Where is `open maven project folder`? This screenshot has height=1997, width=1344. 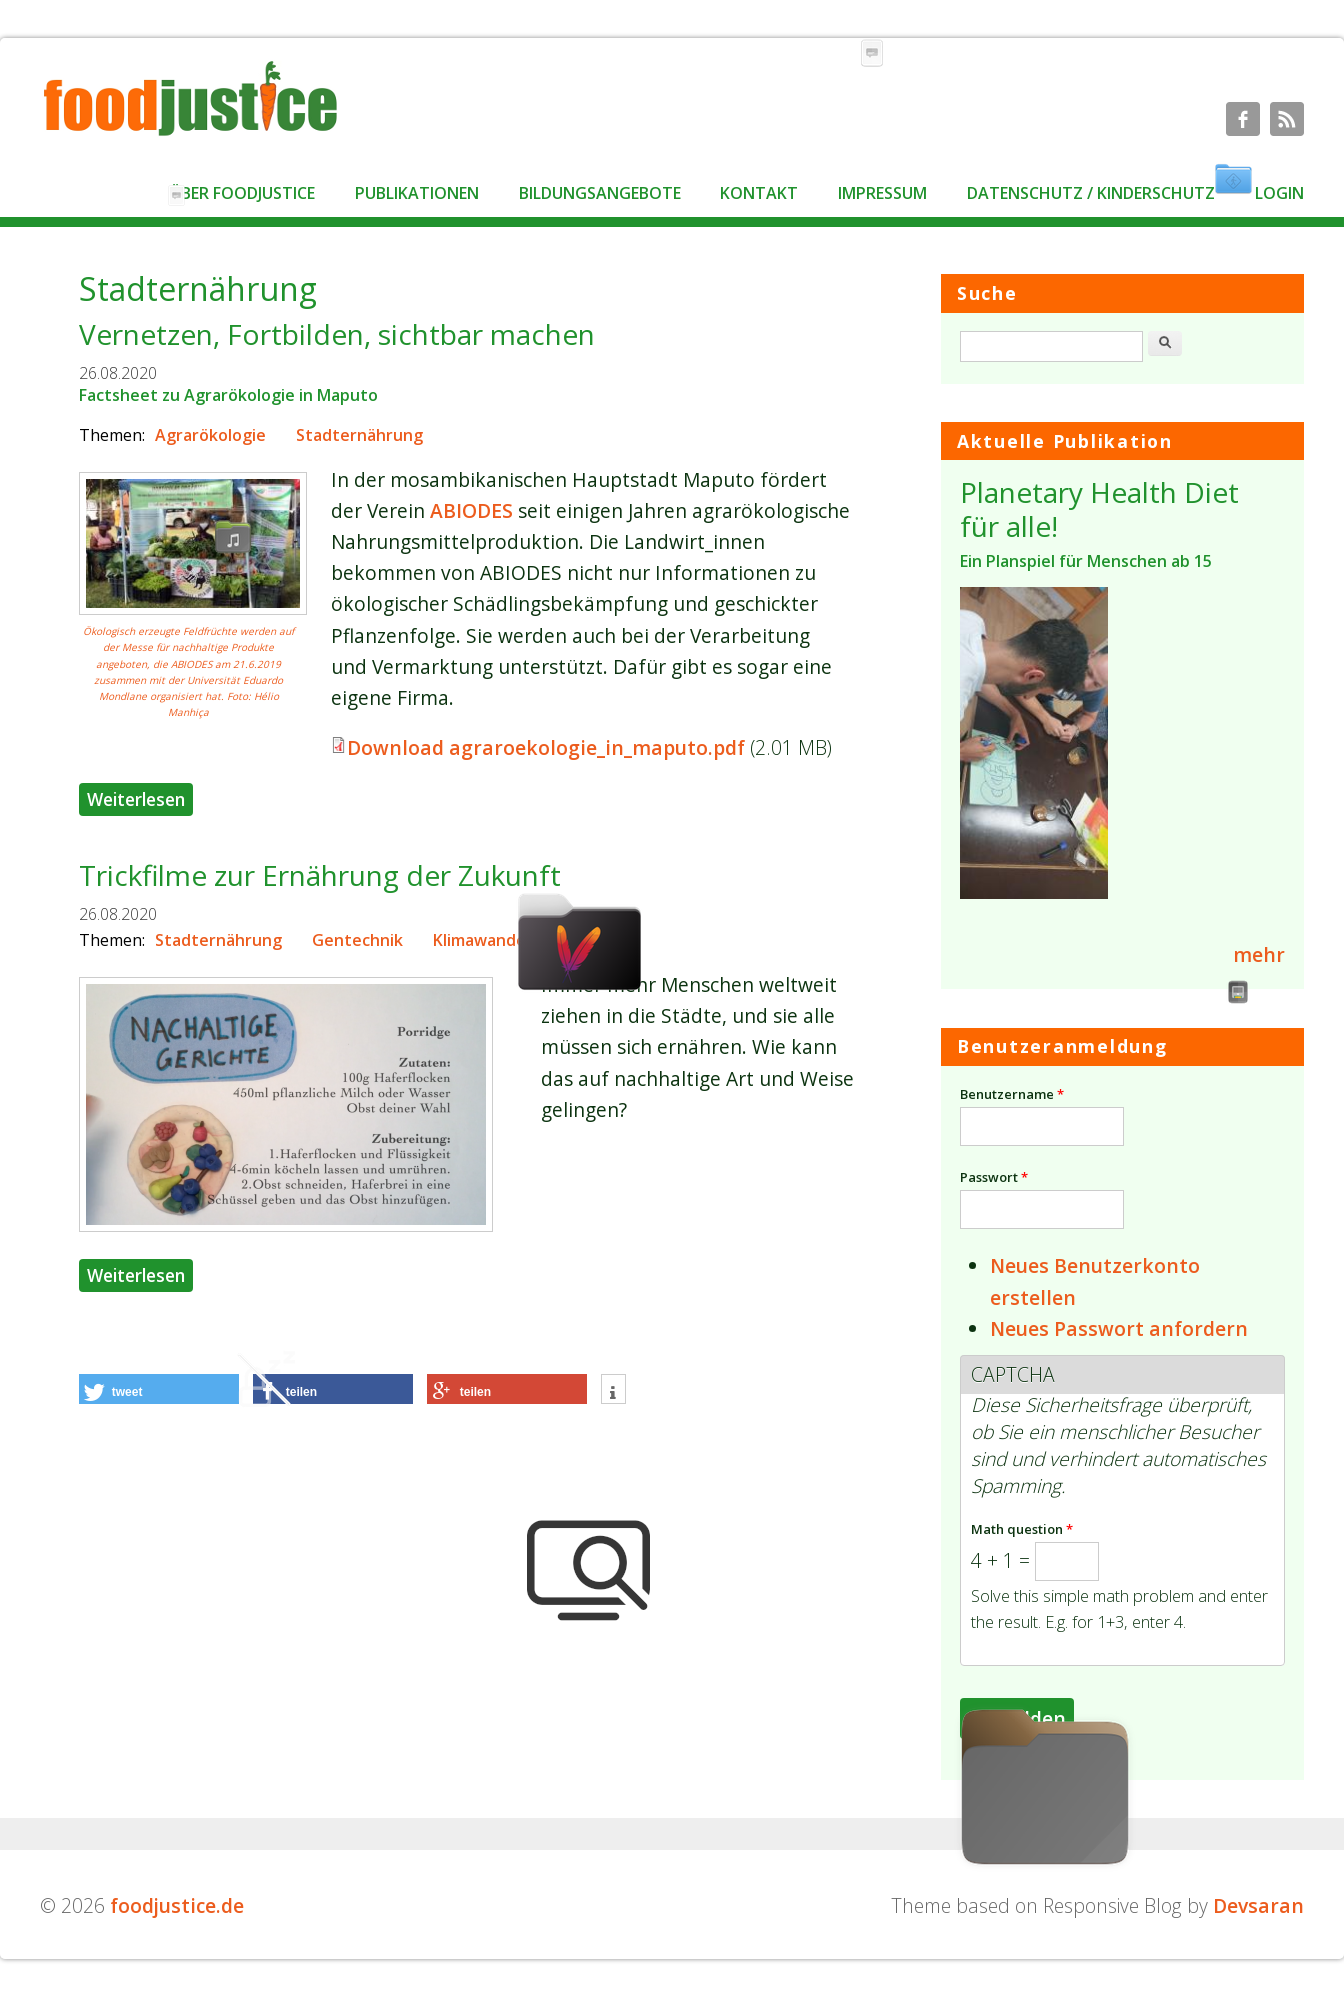 open maven project folder is located at coordinates (579, 945).